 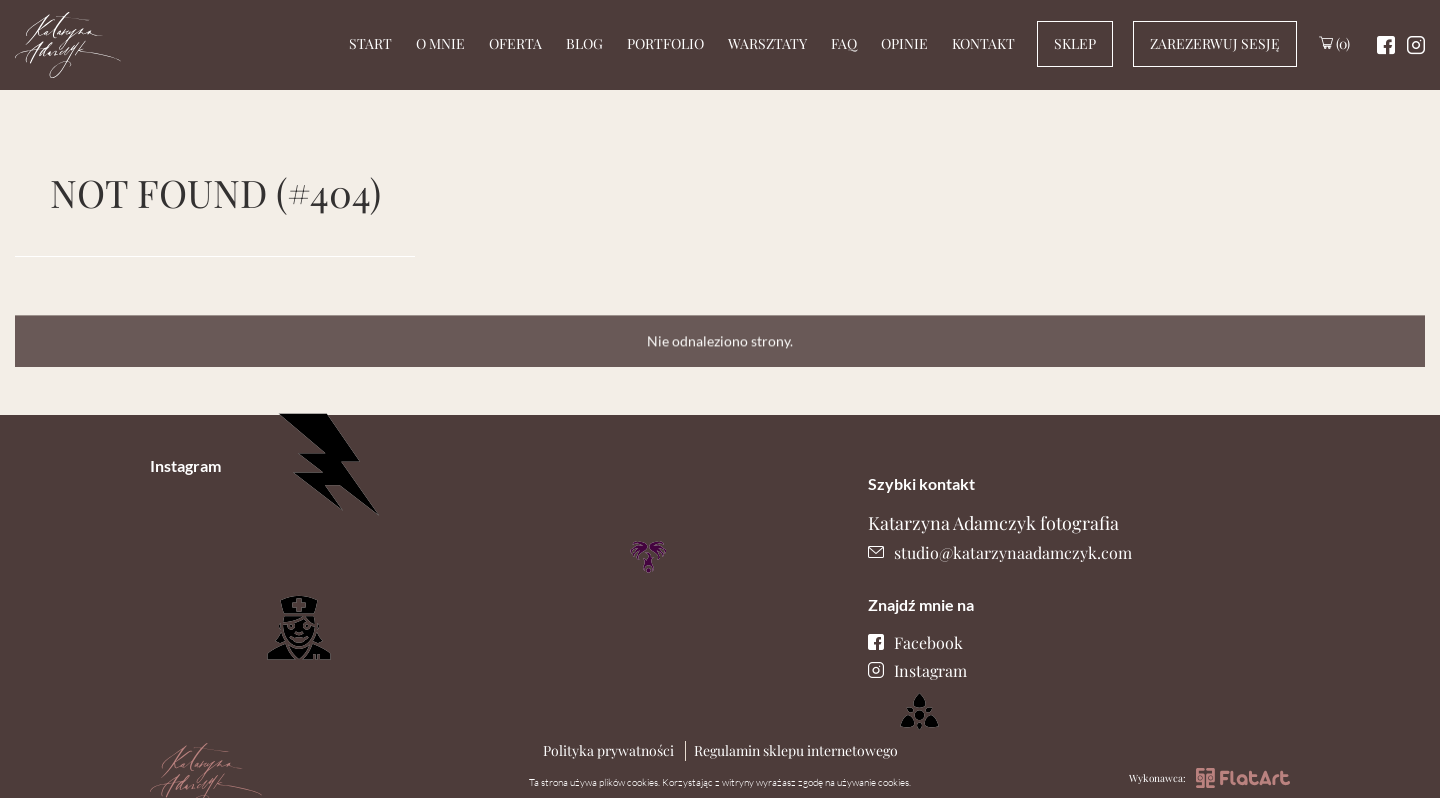 I want to click on access healthcare or medical services, so click(x=299, y=628).